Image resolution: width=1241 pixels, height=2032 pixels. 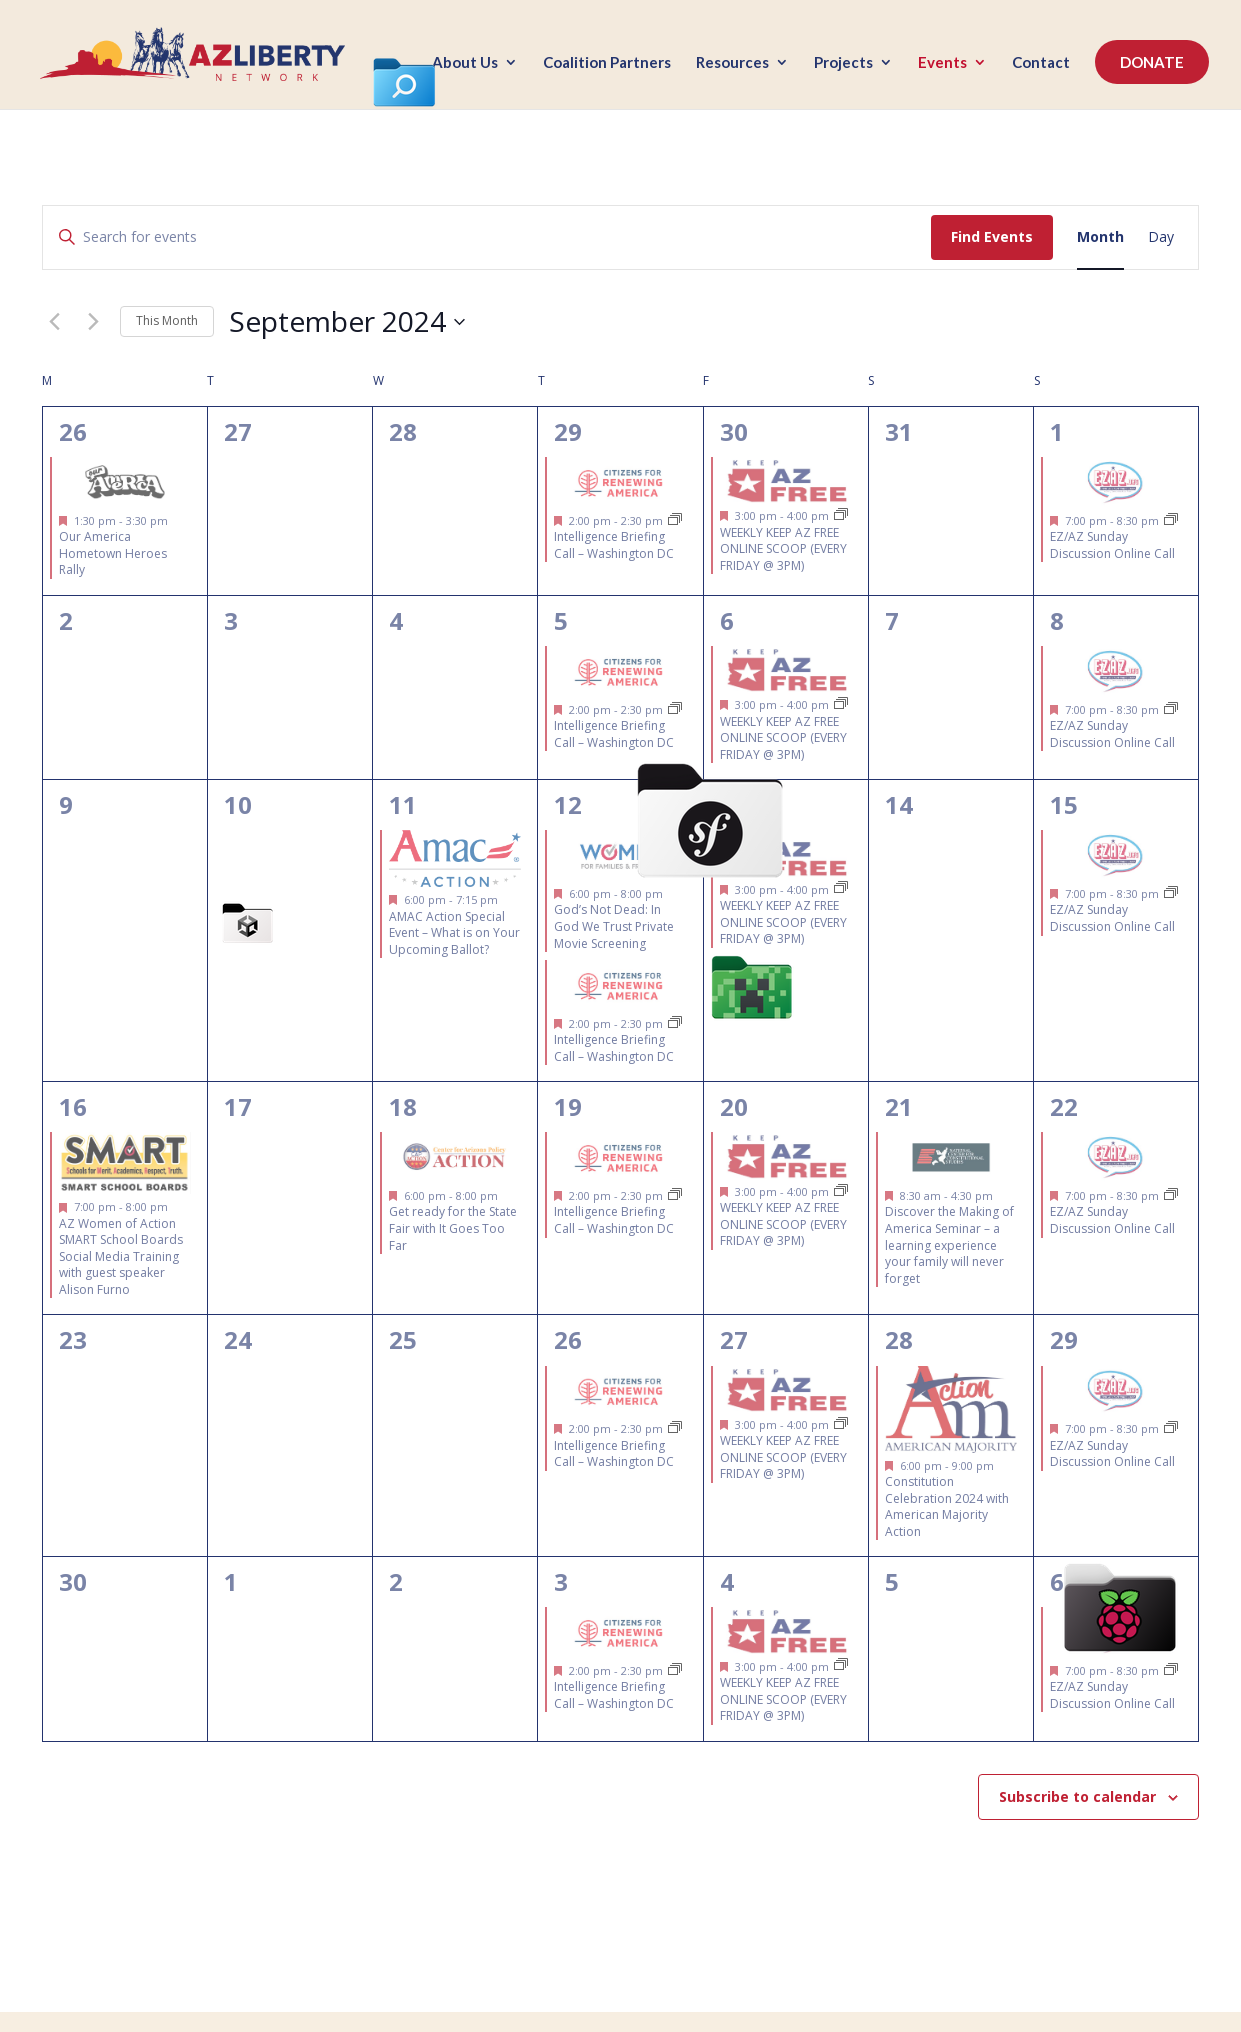 I want to click on open minecraft game files folder, so click(x=751, y=989).